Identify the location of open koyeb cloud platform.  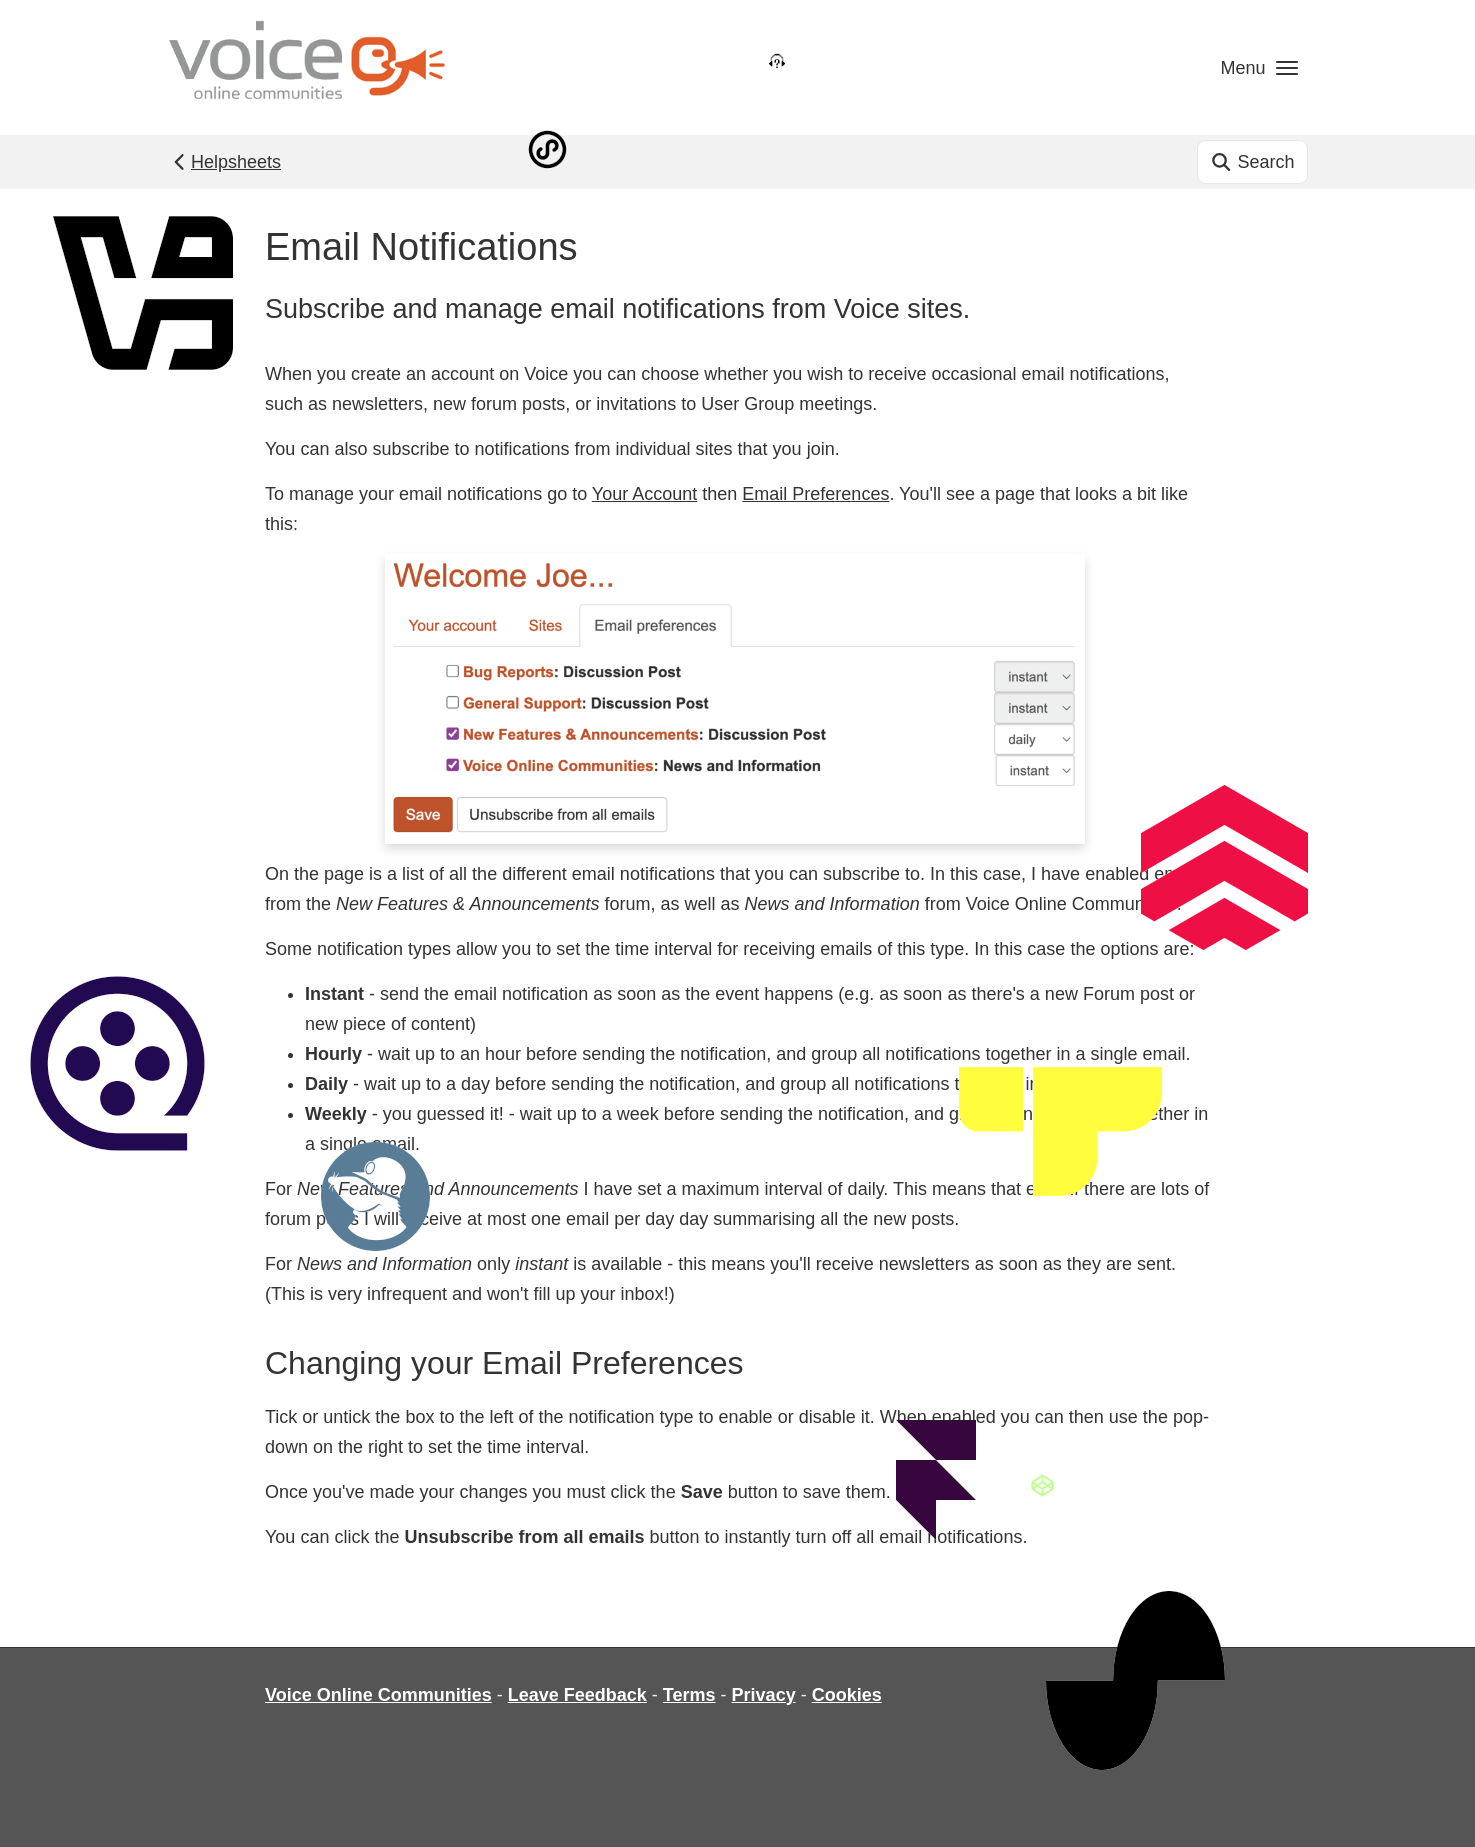
(1224, 867).